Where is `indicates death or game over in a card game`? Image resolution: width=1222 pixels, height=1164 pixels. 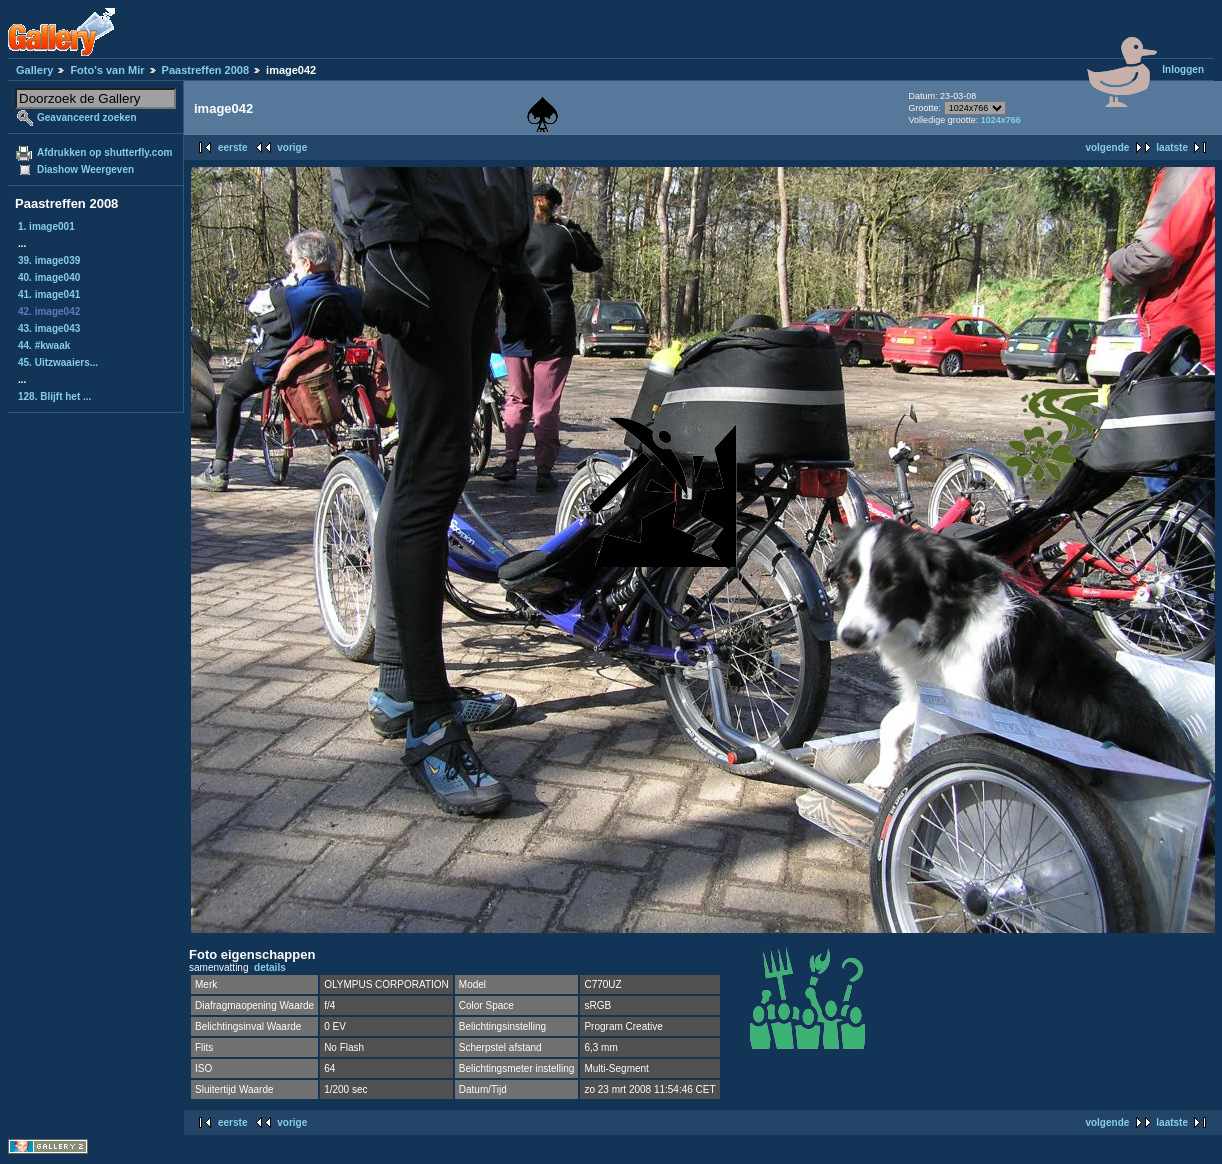
indicates death or game over in a card game is located at coordinates (542, 113).